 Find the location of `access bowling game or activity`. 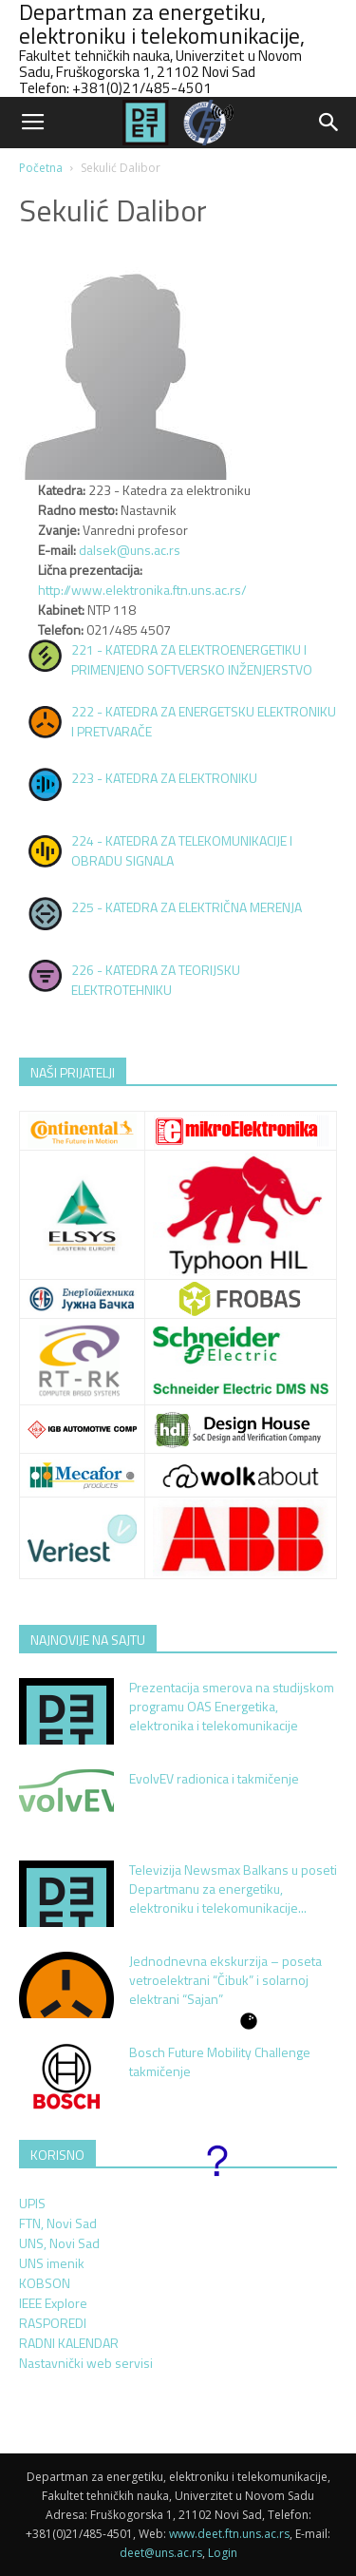

access bowling game or activity is located at coordinates (249, 2021).